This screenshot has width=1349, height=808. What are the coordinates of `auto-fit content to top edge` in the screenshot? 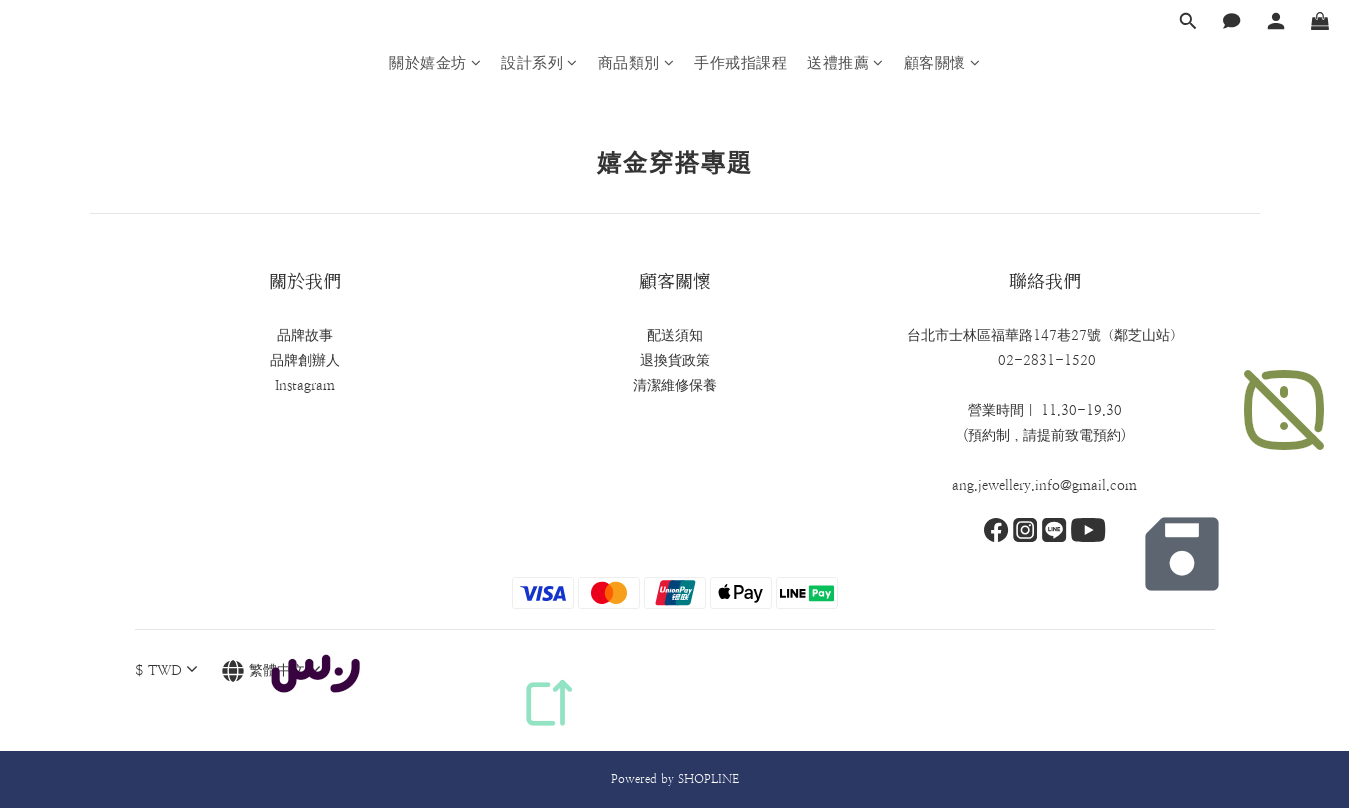 It's located at (548, 704).